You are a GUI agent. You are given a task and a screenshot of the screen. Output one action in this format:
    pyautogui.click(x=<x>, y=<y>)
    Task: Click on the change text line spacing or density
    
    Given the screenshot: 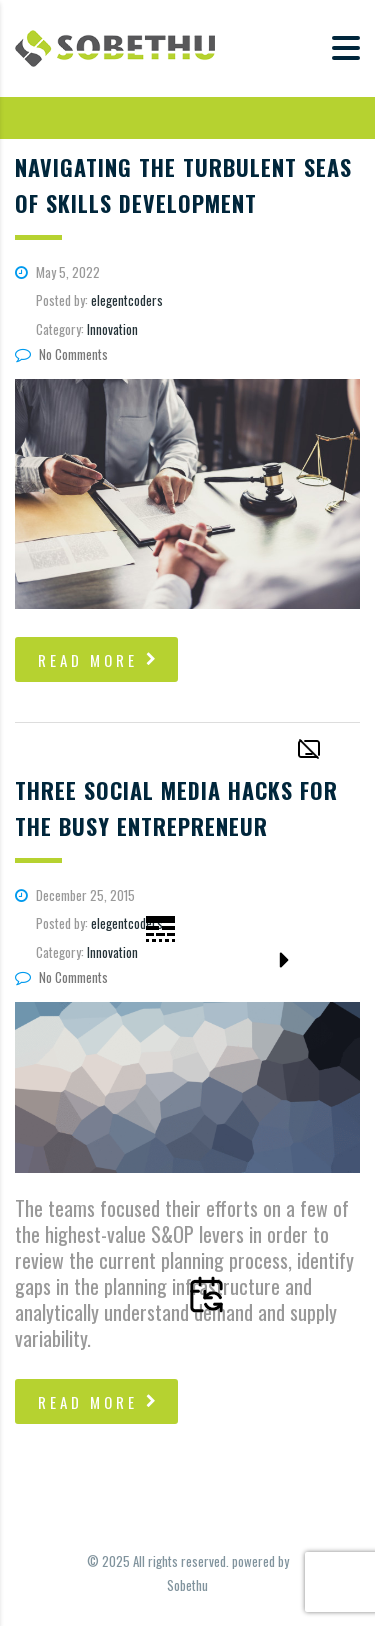 What is the action you would take?
    pyautogui.click(x=160, y=929)
    